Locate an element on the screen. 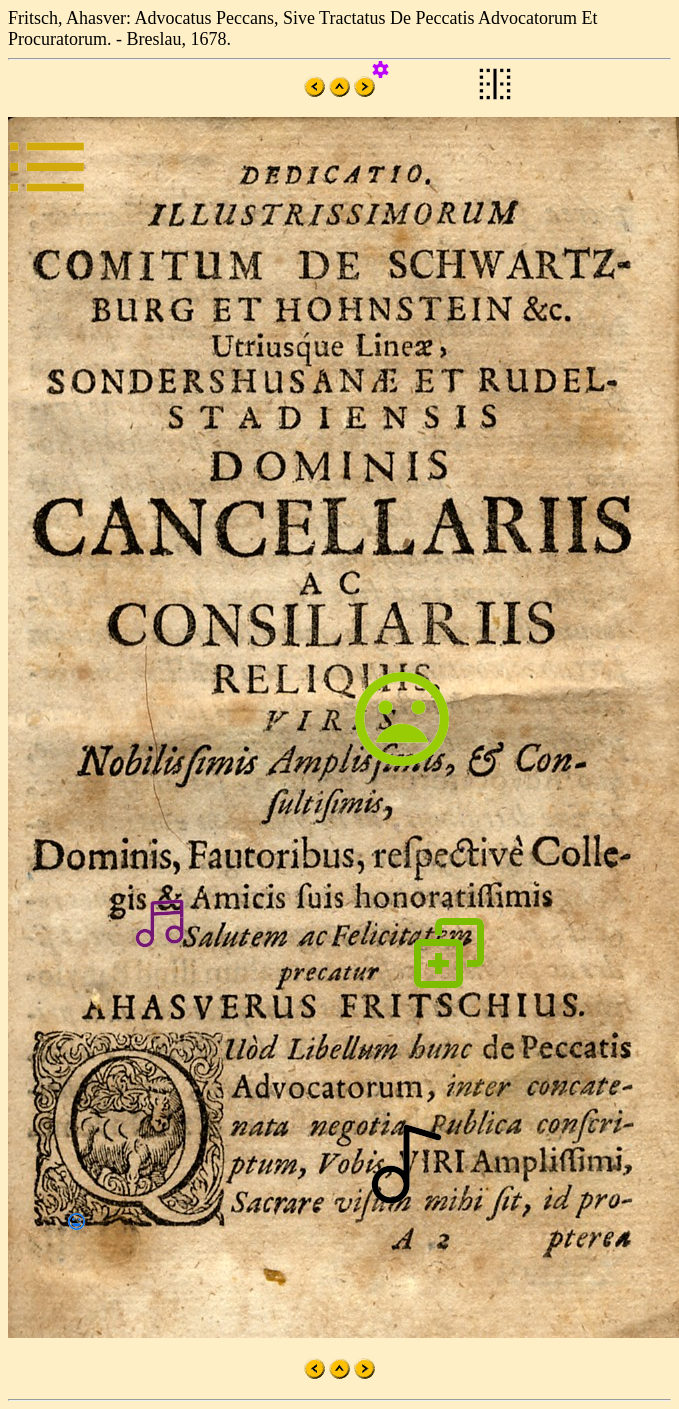  rate your experience as positive is located at coordinates (76, 1221).